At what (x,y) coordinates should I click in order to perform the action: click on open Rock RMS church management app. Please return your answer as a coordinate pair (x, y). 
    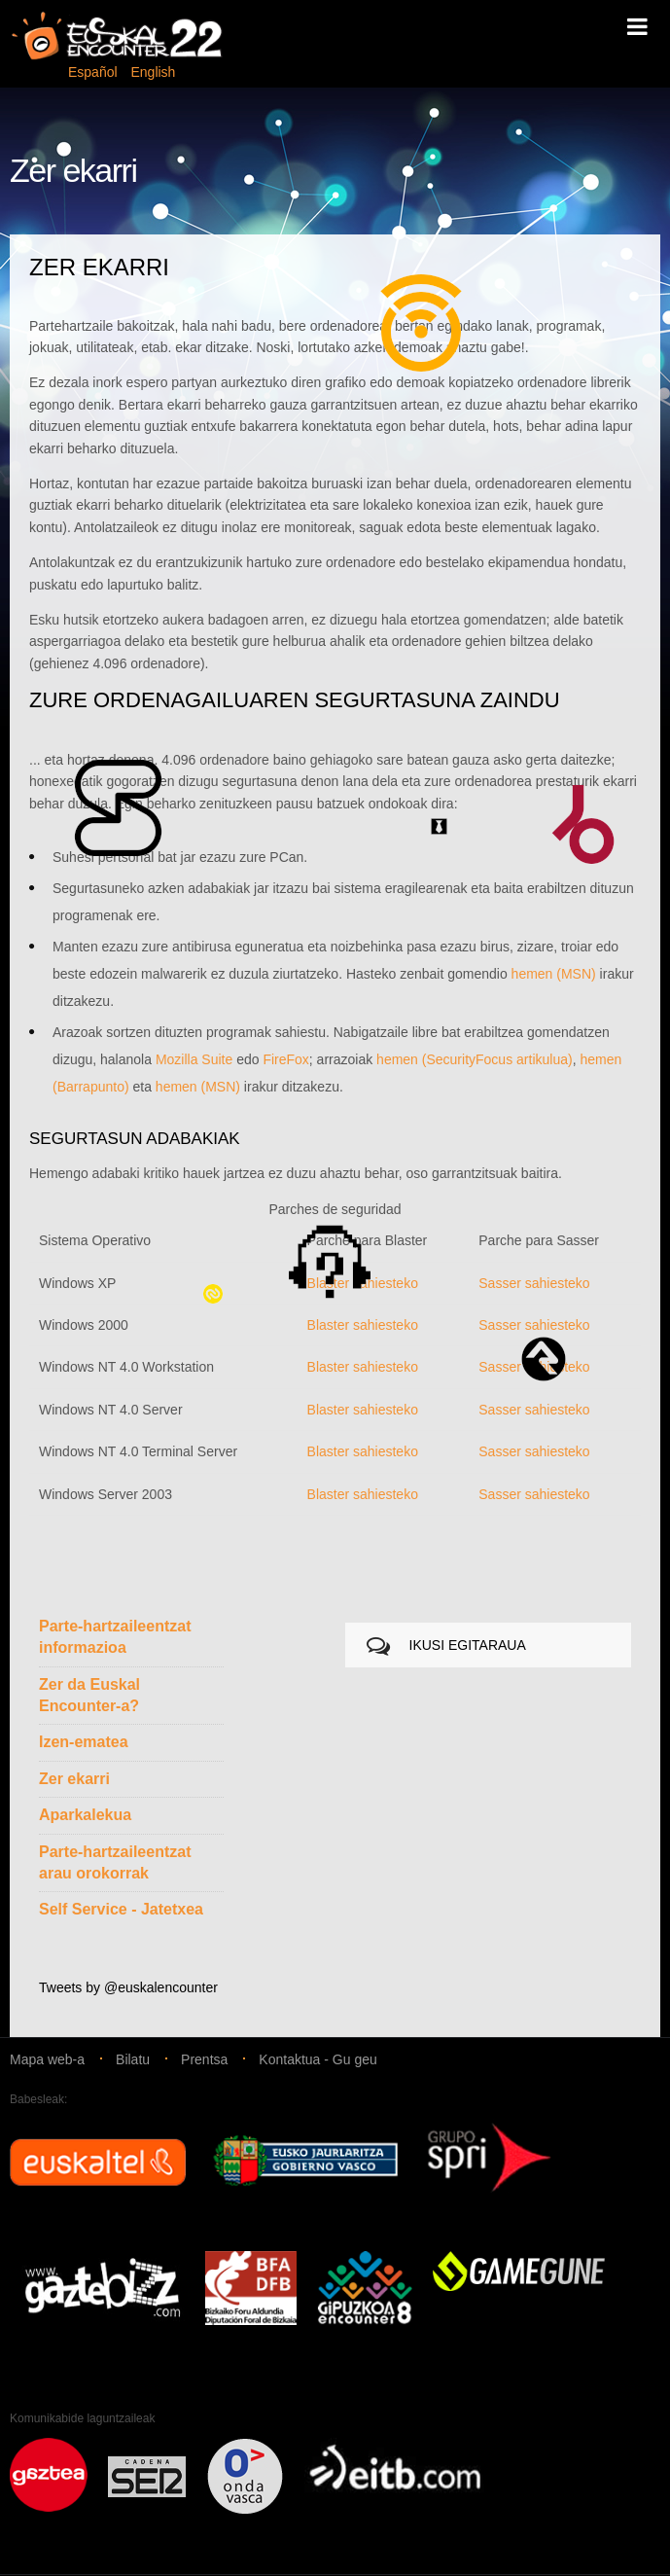
    Looking at the image, I should click on (544, 1359).